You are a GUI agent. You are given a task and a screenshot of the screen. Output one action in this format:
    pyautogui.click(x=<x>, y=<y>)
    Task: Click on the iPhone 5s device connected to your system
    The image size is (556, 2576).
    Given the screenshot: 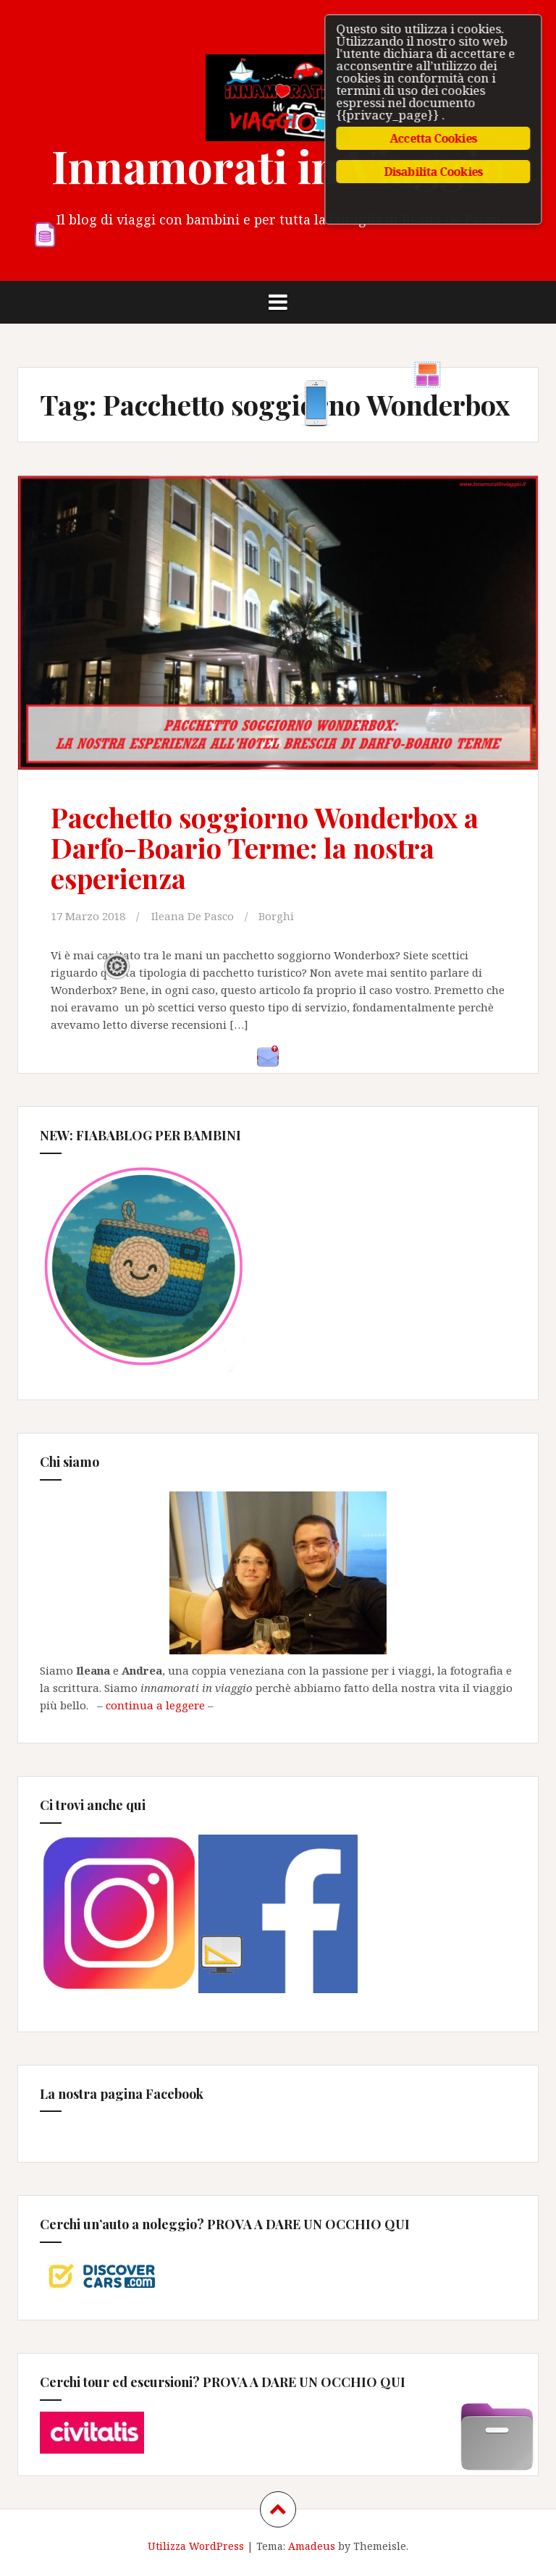 What is the action you would take?
    pyautogui.click(x=316, y=403)
    